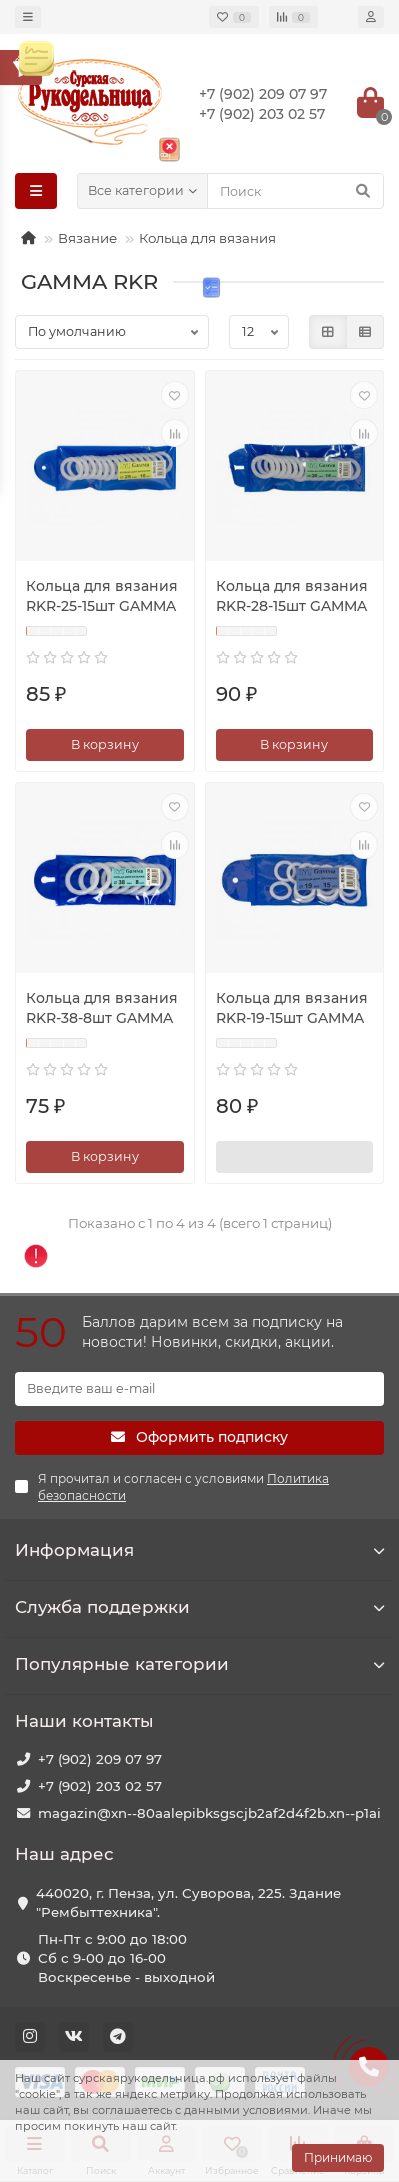 The image size is (399, 2182). What do you see at coordinates (169, 149) in the screenshot?
I see `indicates a package is queued for removal` at bounding box center [169, 149].